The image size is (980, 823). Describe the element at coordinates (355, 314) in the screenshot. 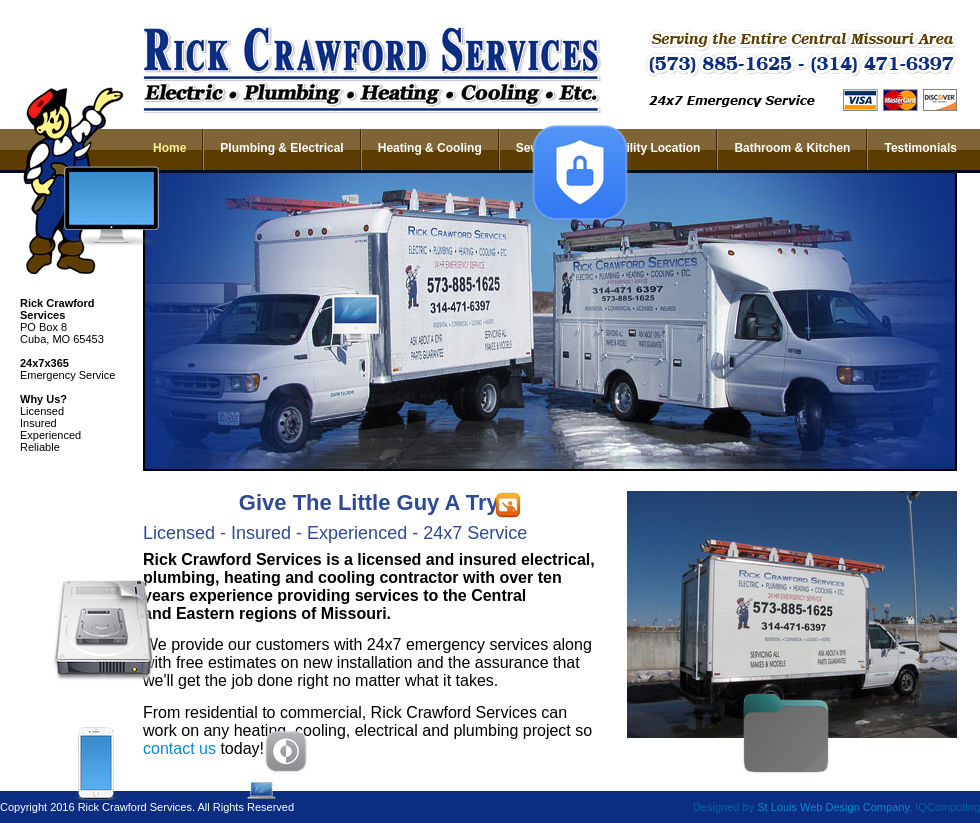

I see `represents a connected iMac G5 desktop computer` at that location.